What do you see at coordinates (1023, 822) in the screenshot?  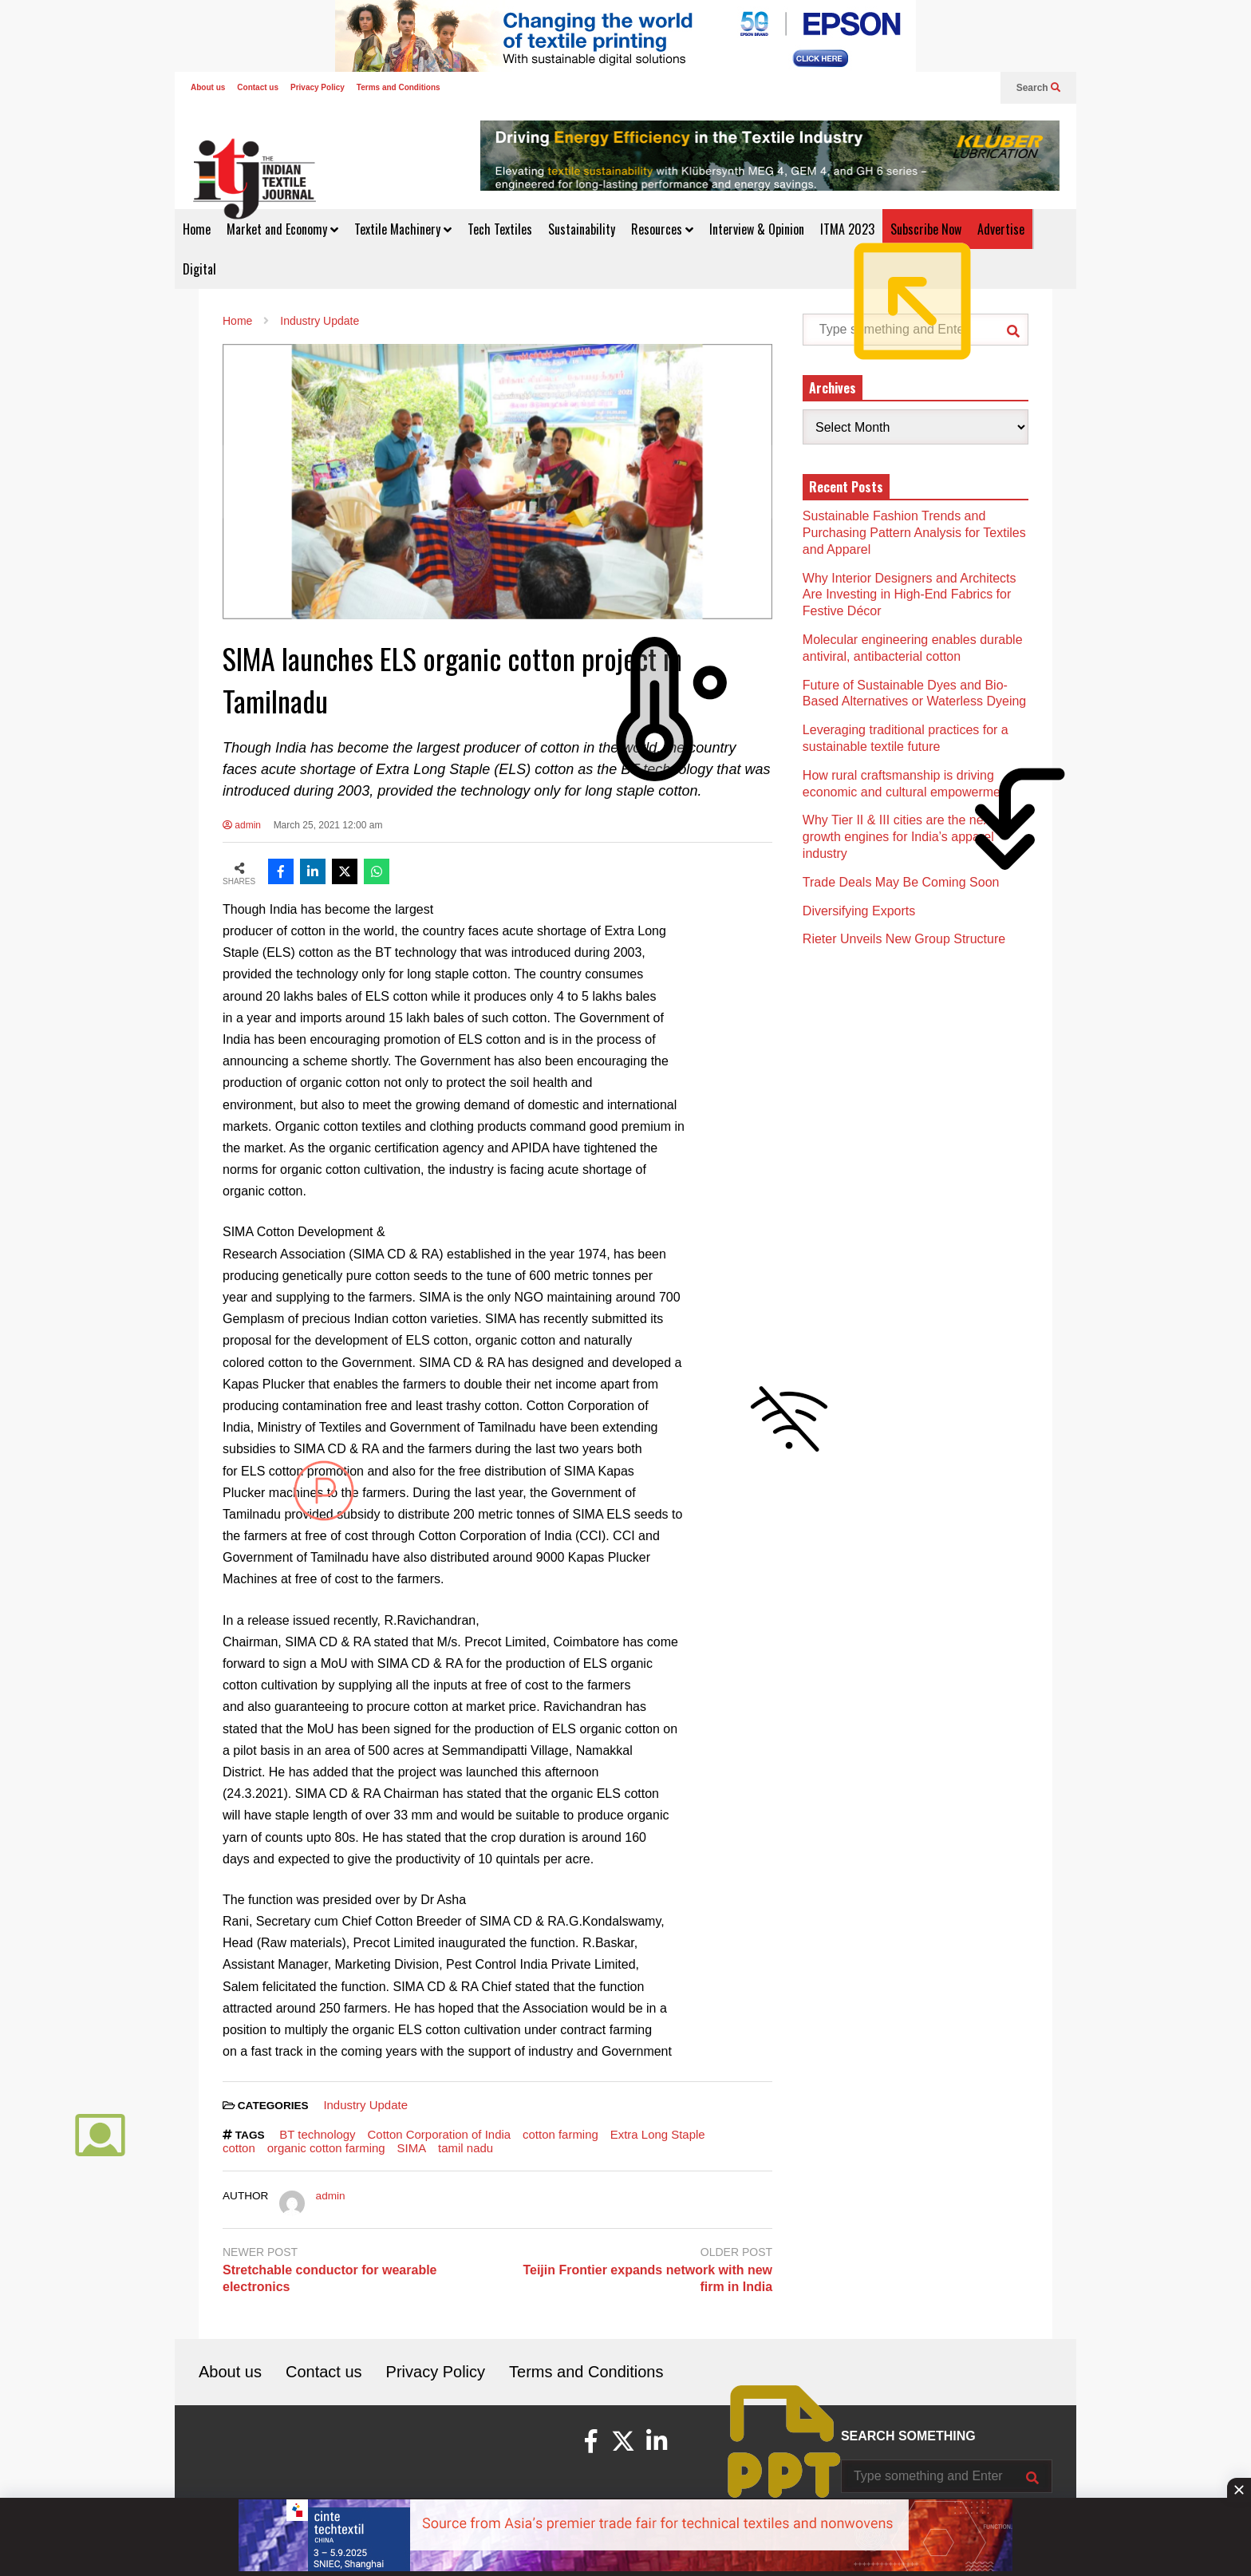 I see `go back and scroll down` at bounding box center [1023, 822].